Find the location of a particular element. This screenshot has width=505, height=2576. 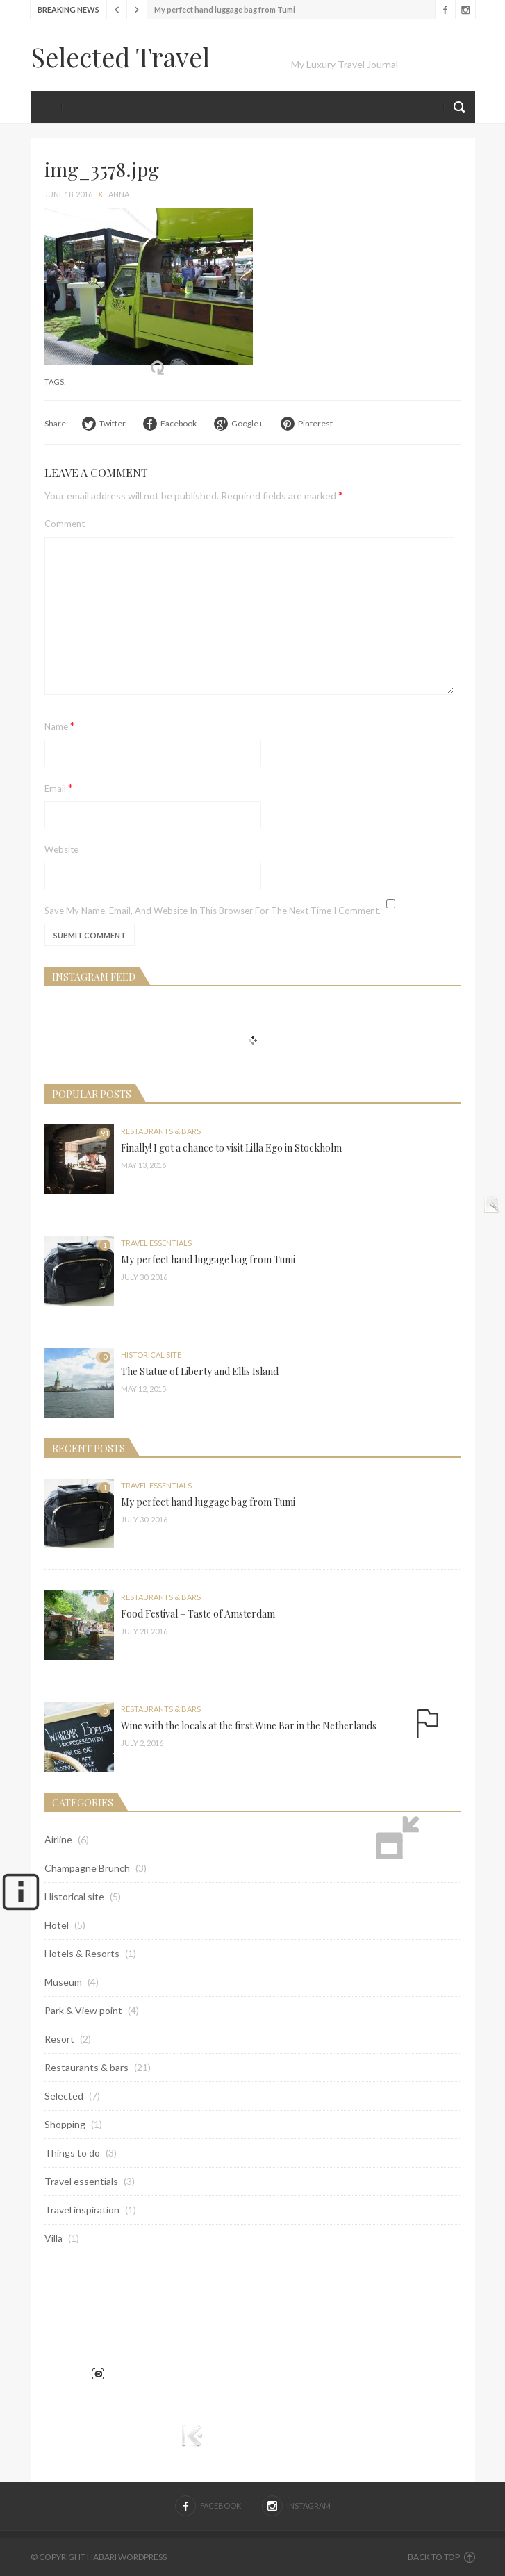

view system information or details is located at coordinates (21, 1892).